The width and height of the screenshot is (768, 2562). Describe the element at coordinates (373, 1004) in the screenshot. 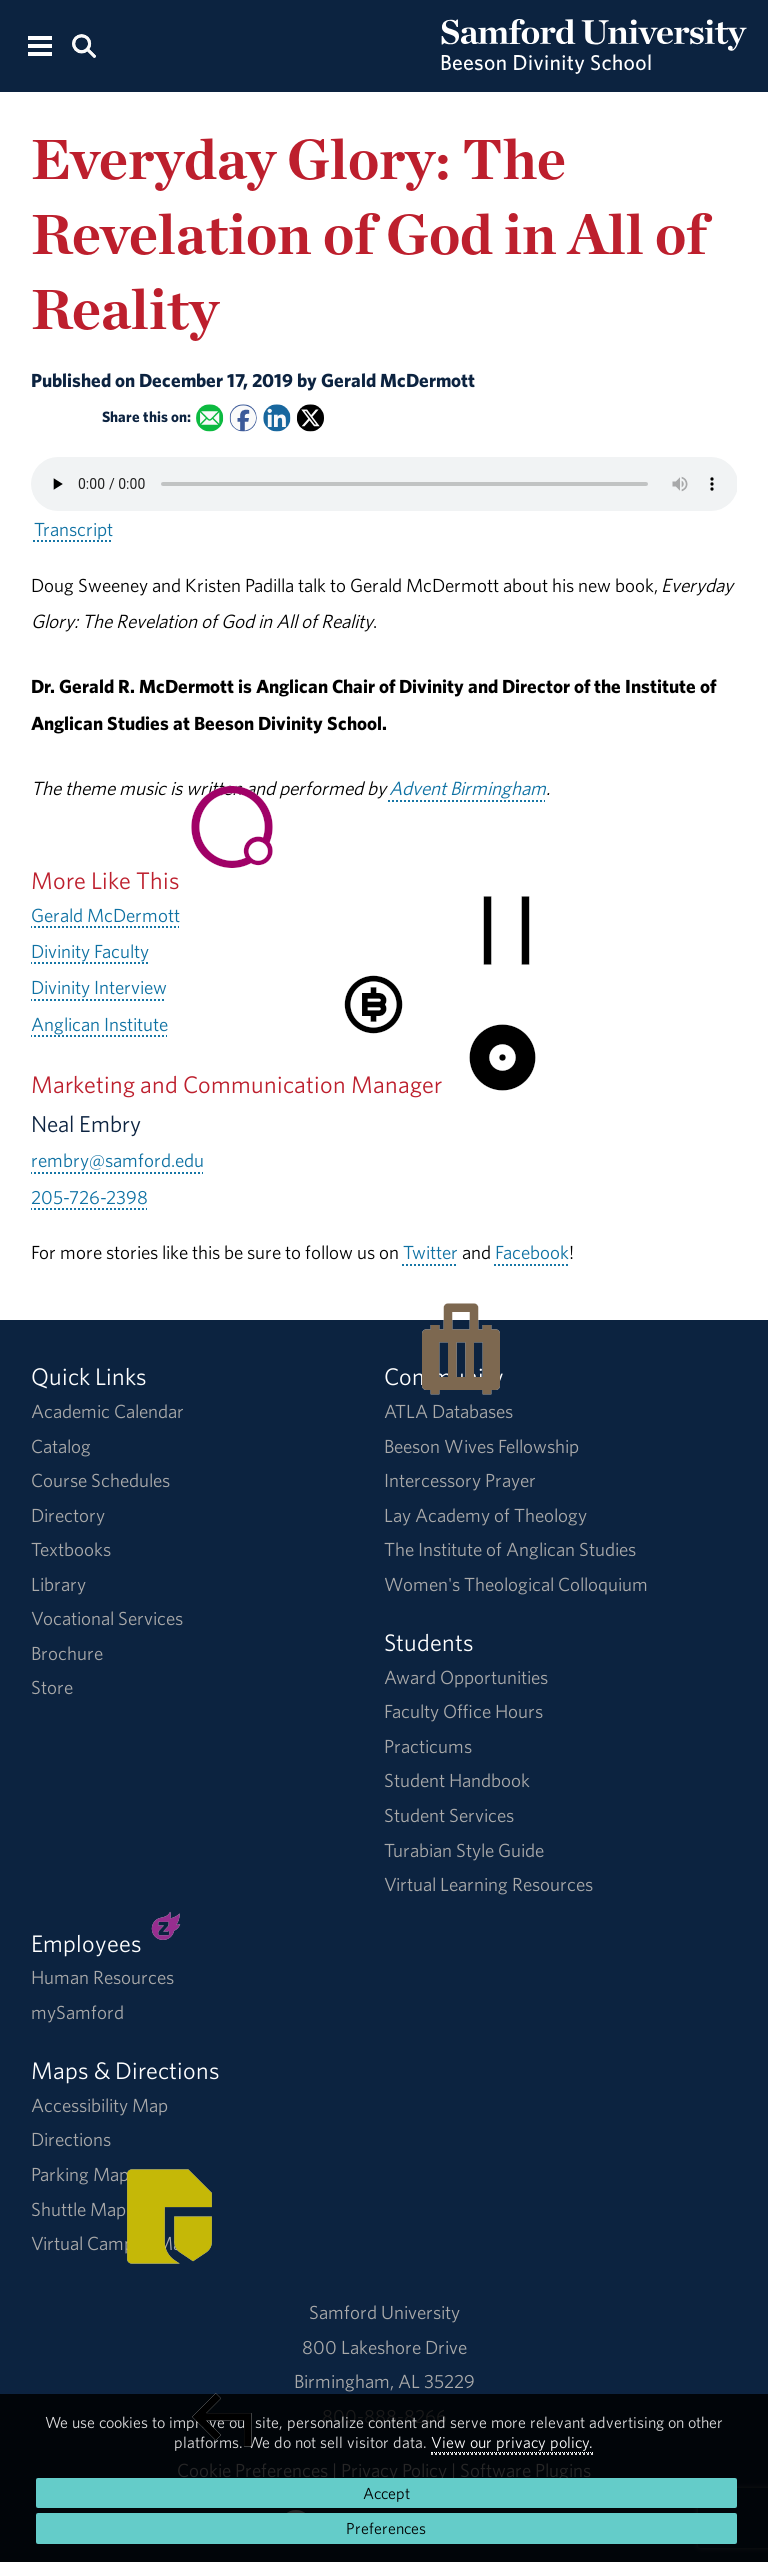

I see `access bitcoin wallet or cryptocurrency features` at that location.